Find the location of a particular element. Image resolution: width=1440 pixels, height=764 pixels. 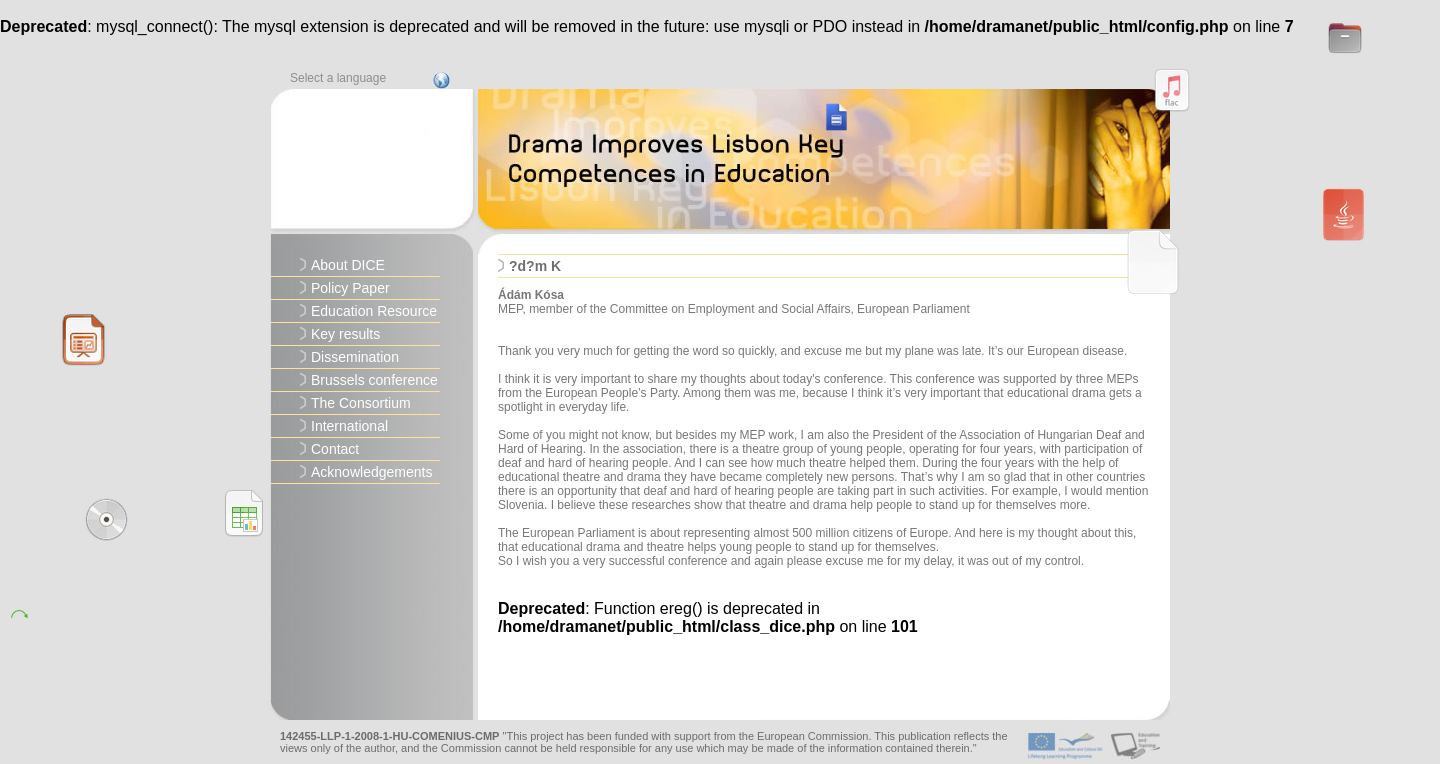

SMB network workgroup file type is located at coordinates (836, 117).